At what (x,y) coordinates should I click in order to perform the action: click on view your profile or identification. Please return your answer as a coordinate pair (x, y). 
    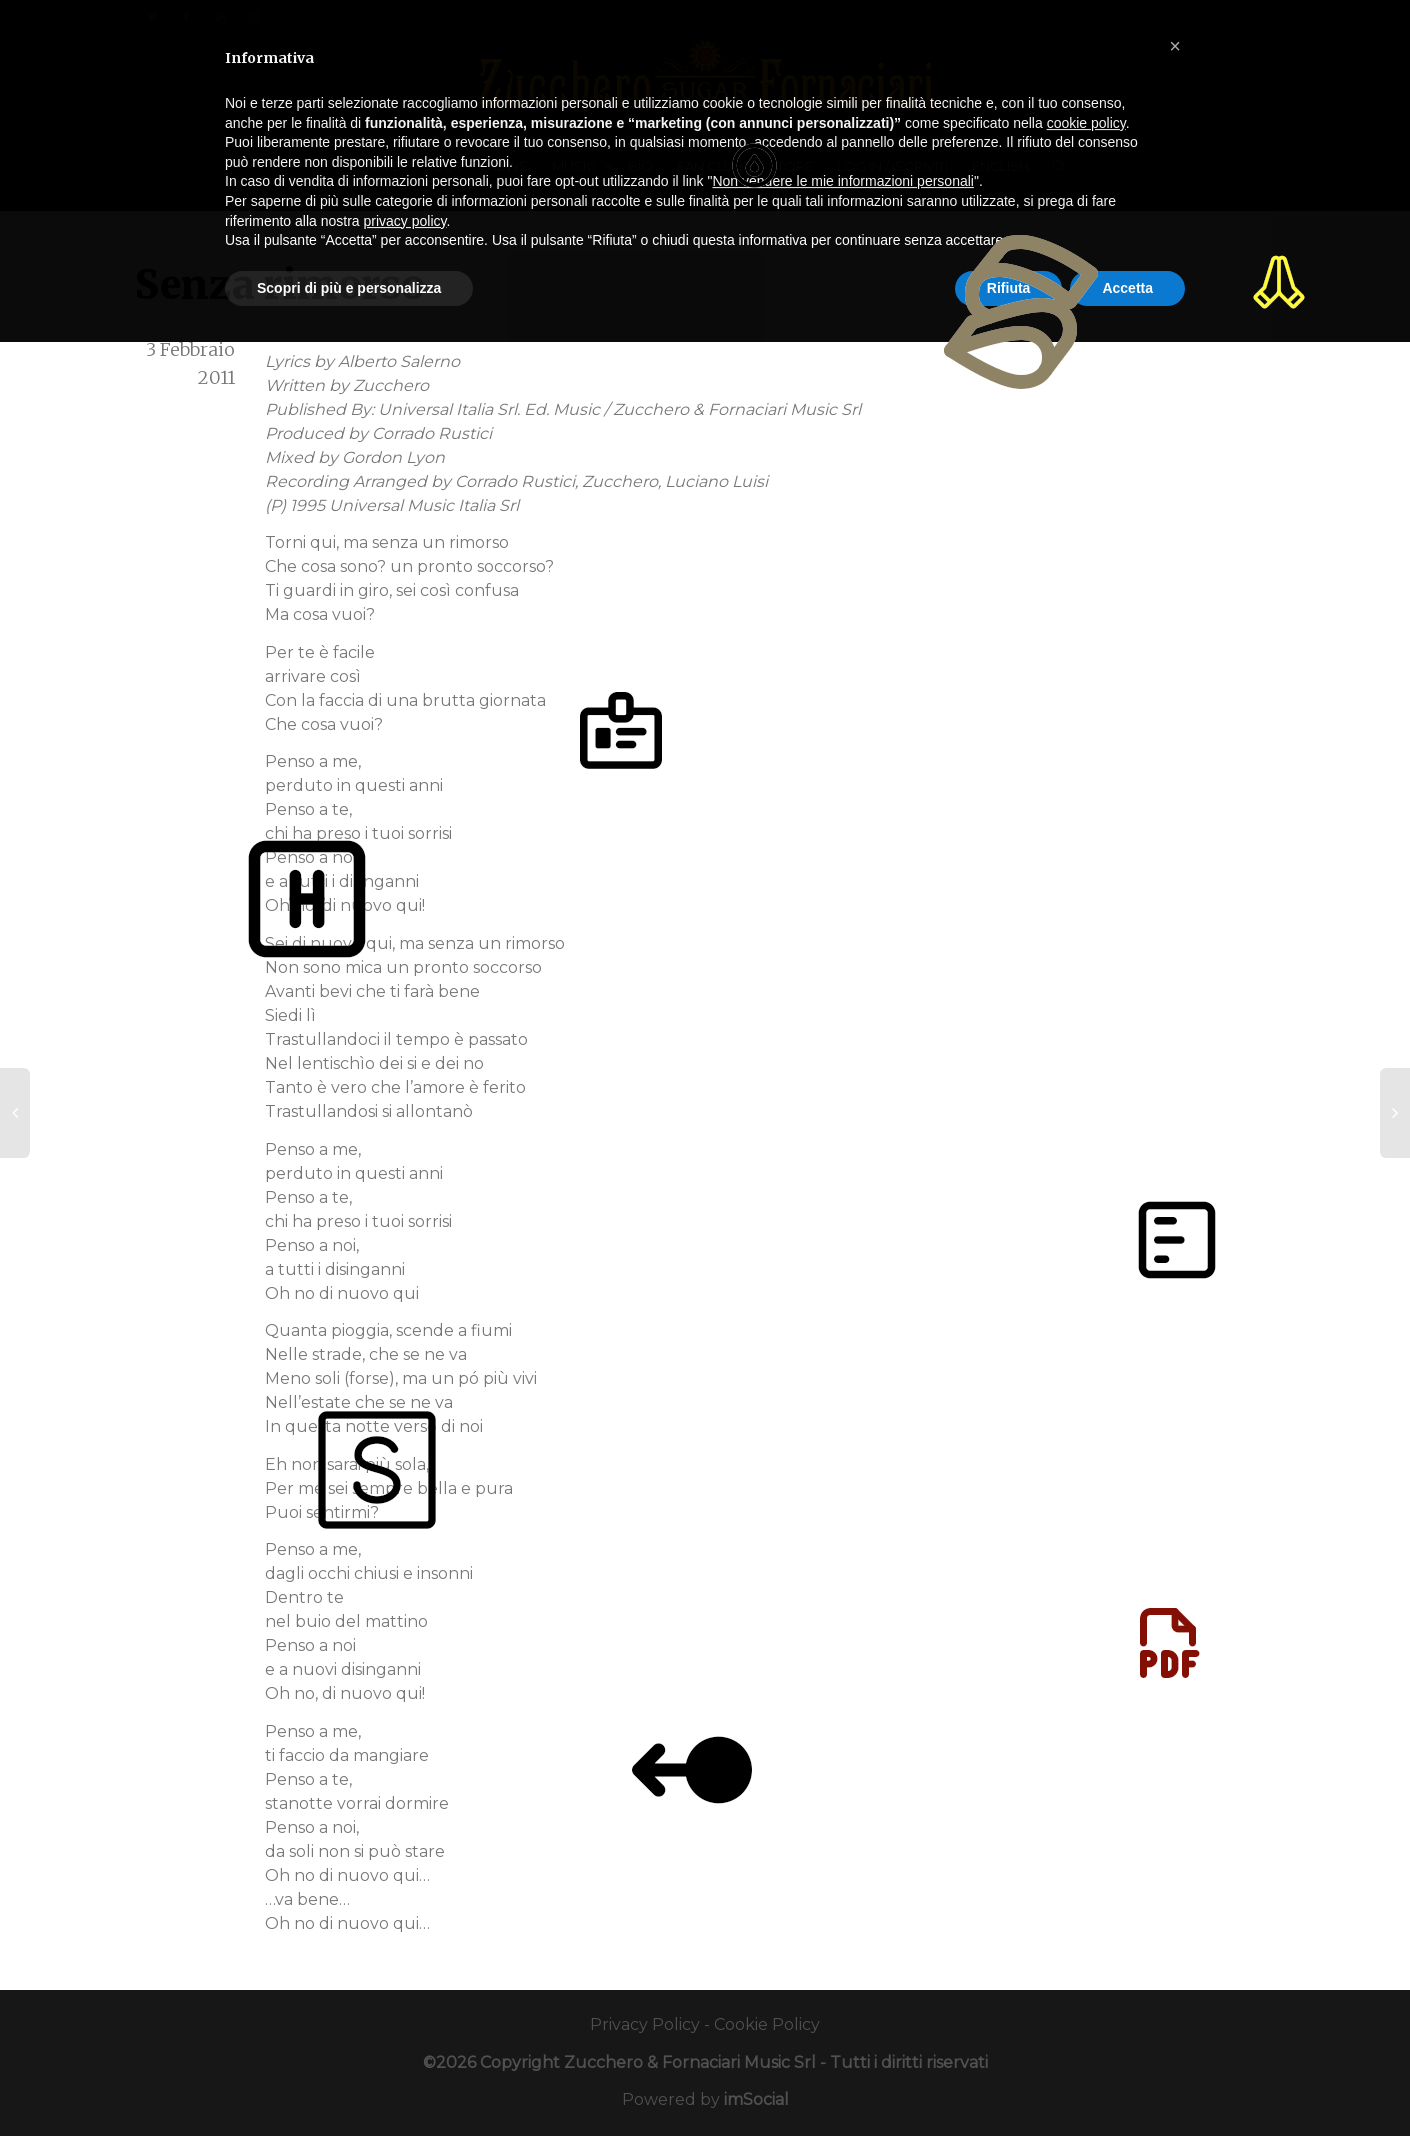
    Looking at the image, I should click on (621, 733).